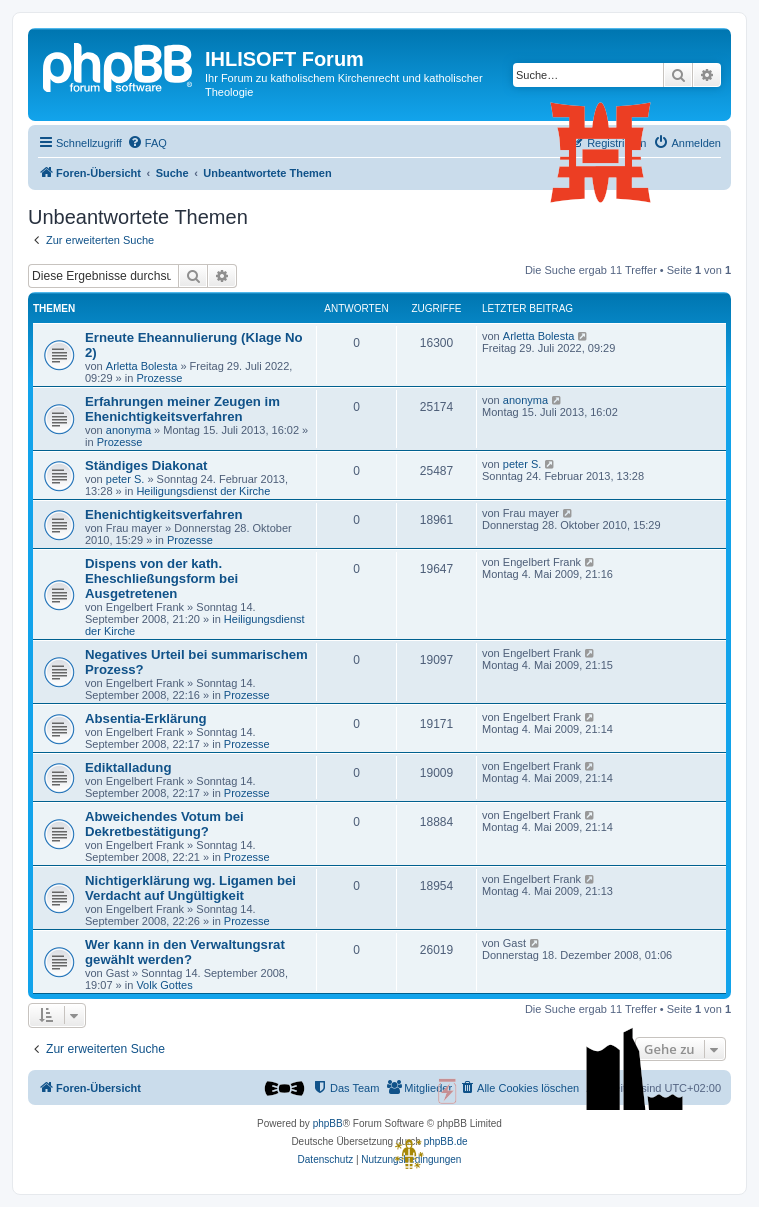 Image resolution: width=759 pixels, height=1207 pixels. I want to click on dam or hydroelectric structure in a game interface, so click(634, 1063).